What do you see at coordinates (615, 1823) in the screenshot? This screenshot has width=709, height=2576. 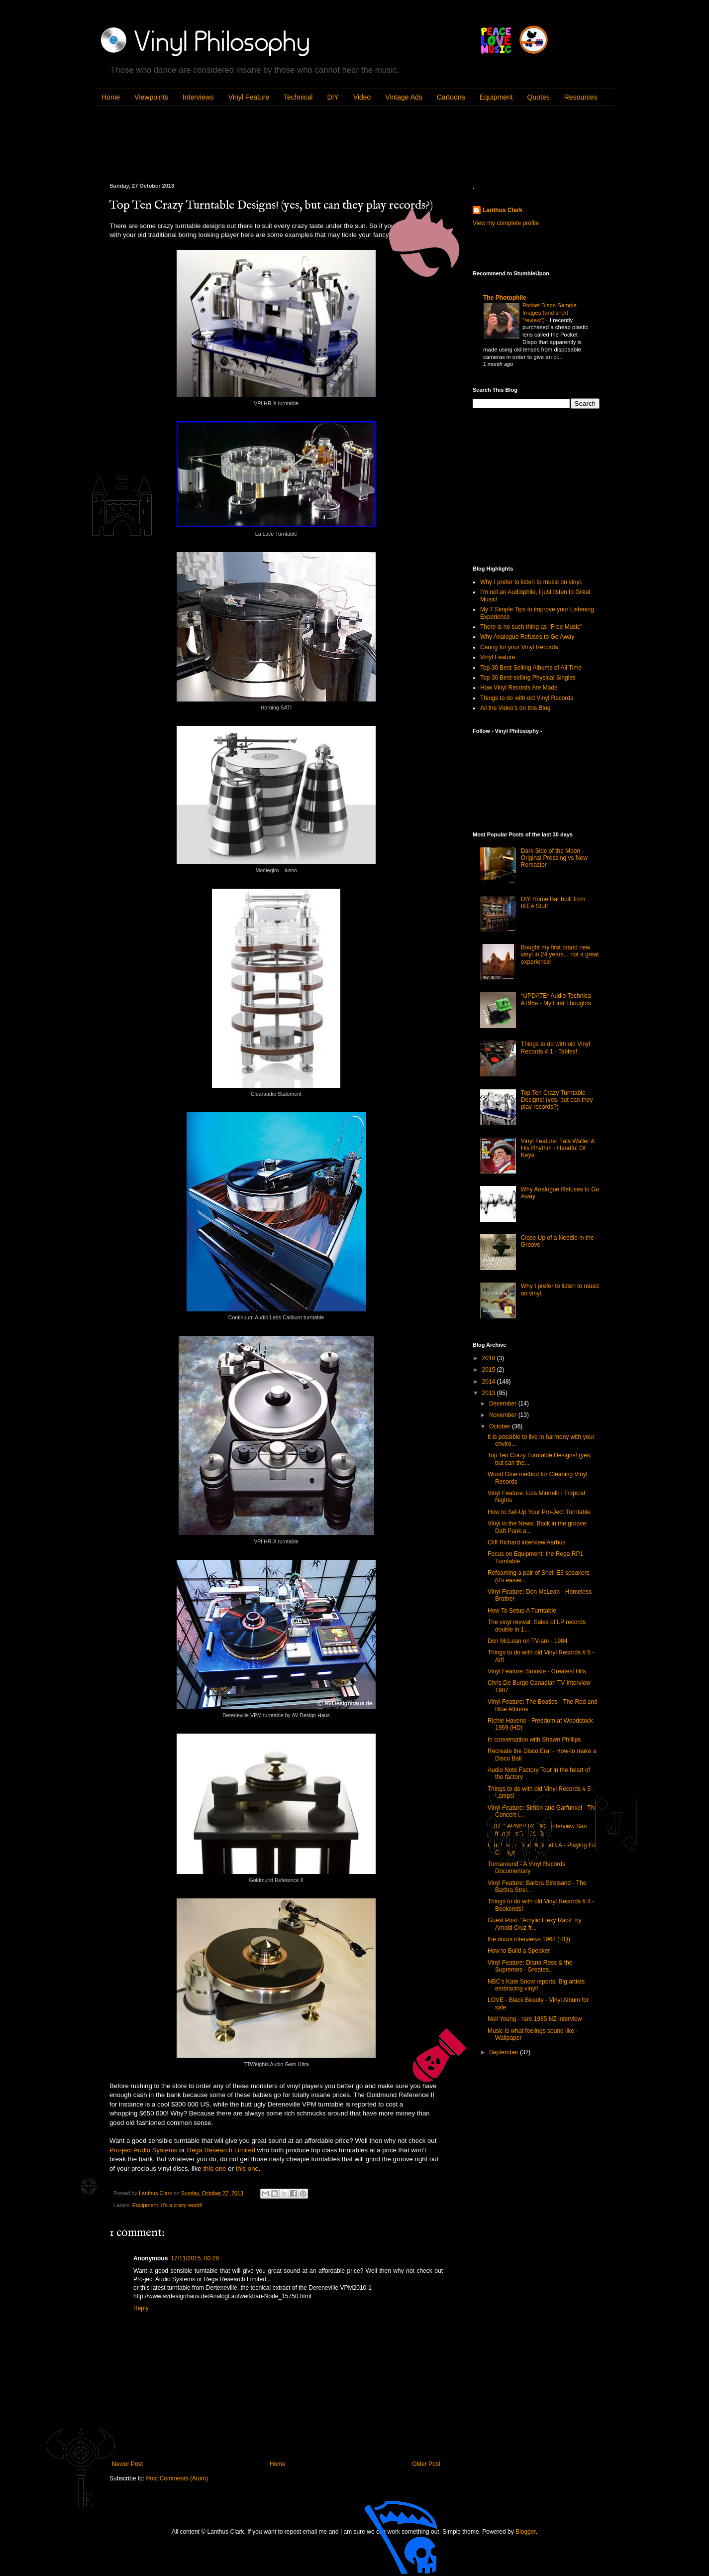 I see `jack of diamonds playing card` at bounding box center [615, 1823].